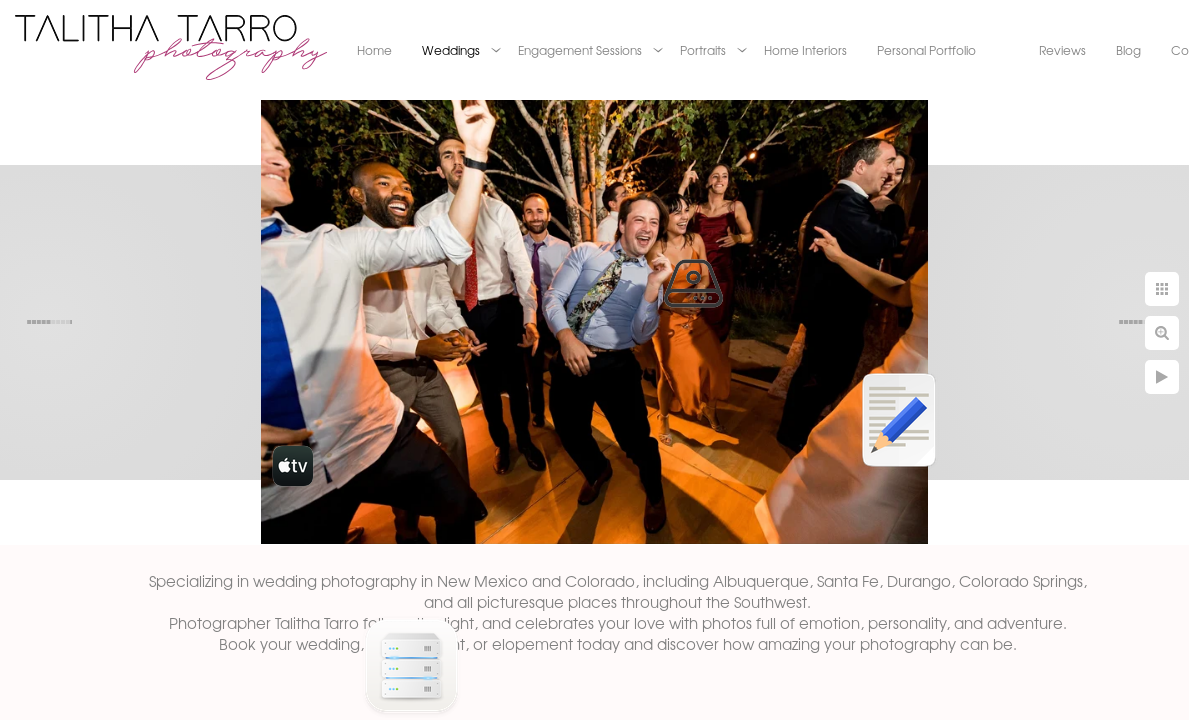 The height and width of the screenshot is (720, 1189). What do you see at coordinates (293, 466) in the screenshot?
I see `open the Apple TV app` at bounding box center [293, 466].